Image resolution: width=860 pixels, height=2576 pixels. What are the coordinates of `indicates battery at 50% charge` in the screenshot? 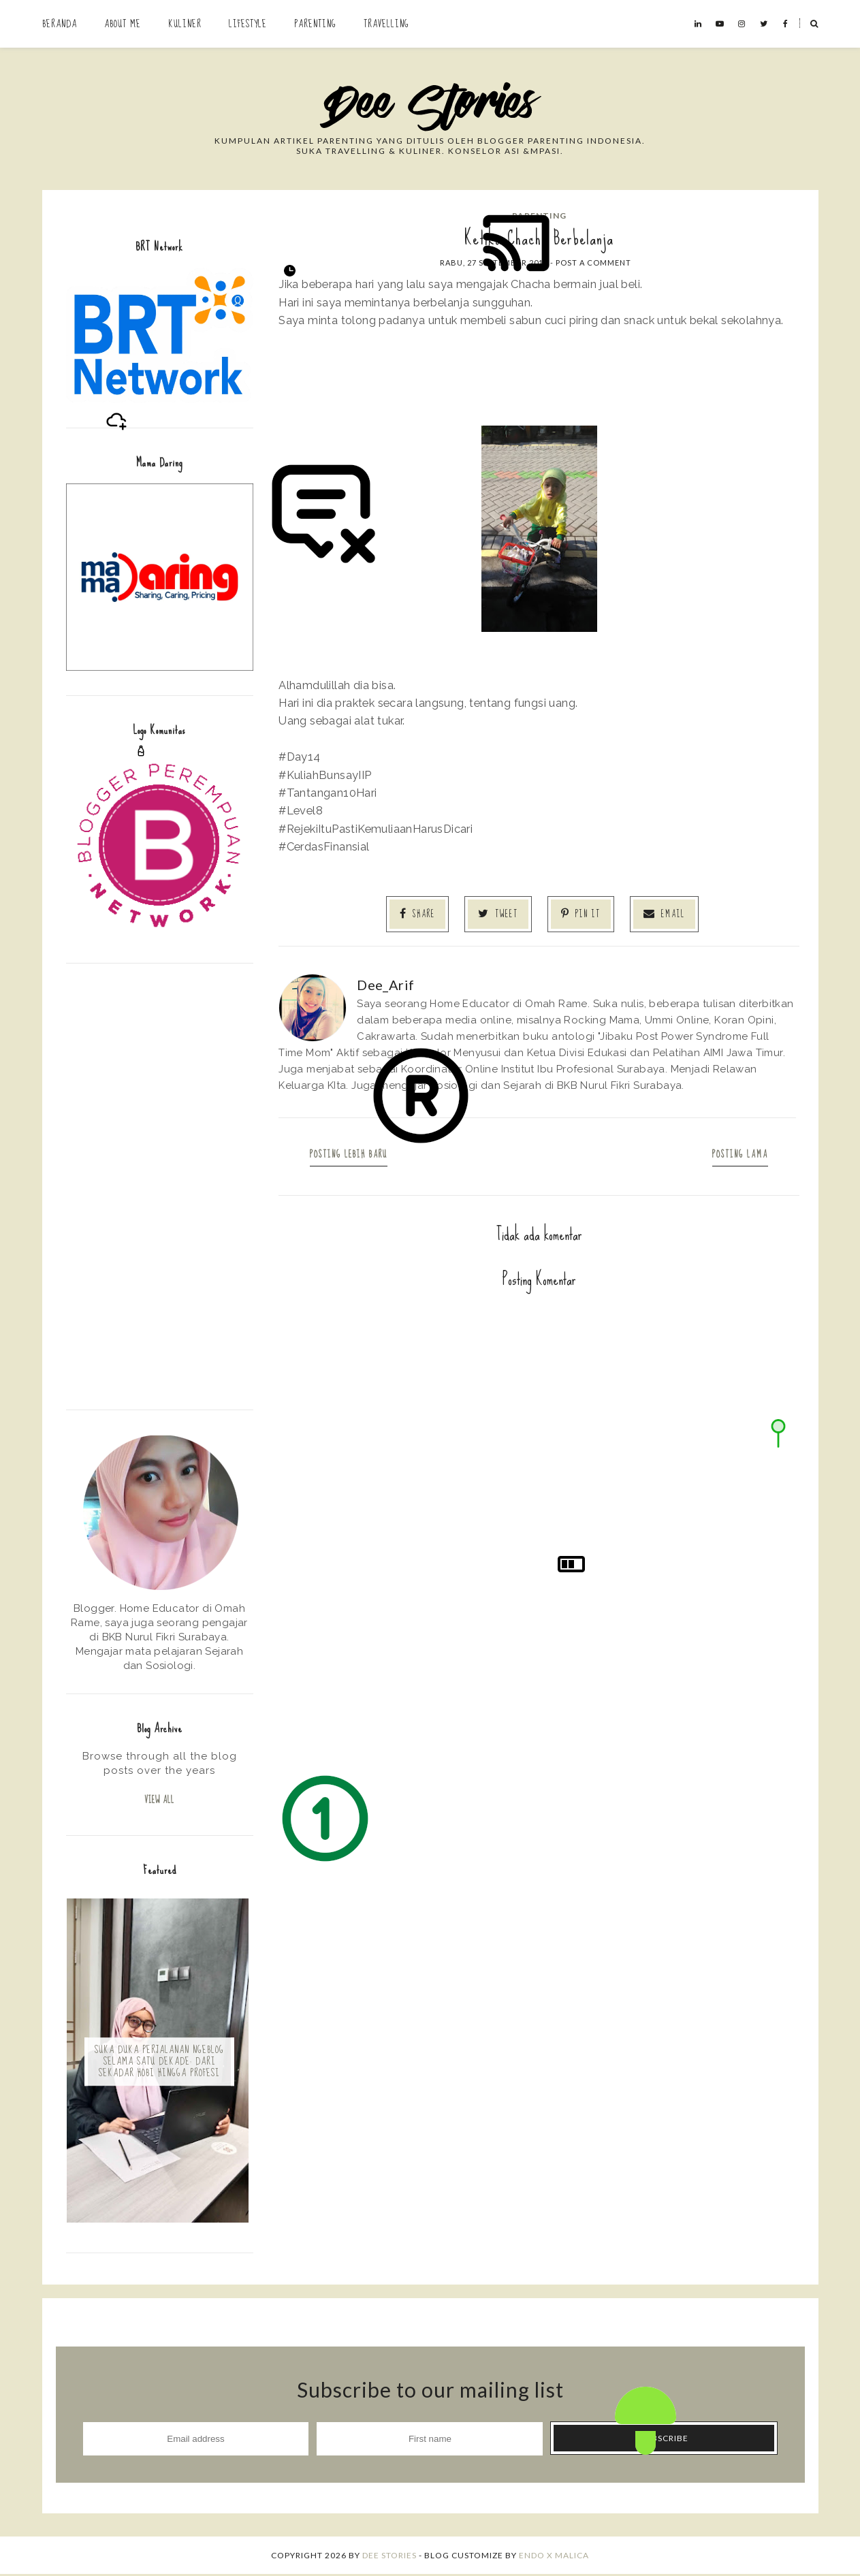 It's located at (571, 1564).